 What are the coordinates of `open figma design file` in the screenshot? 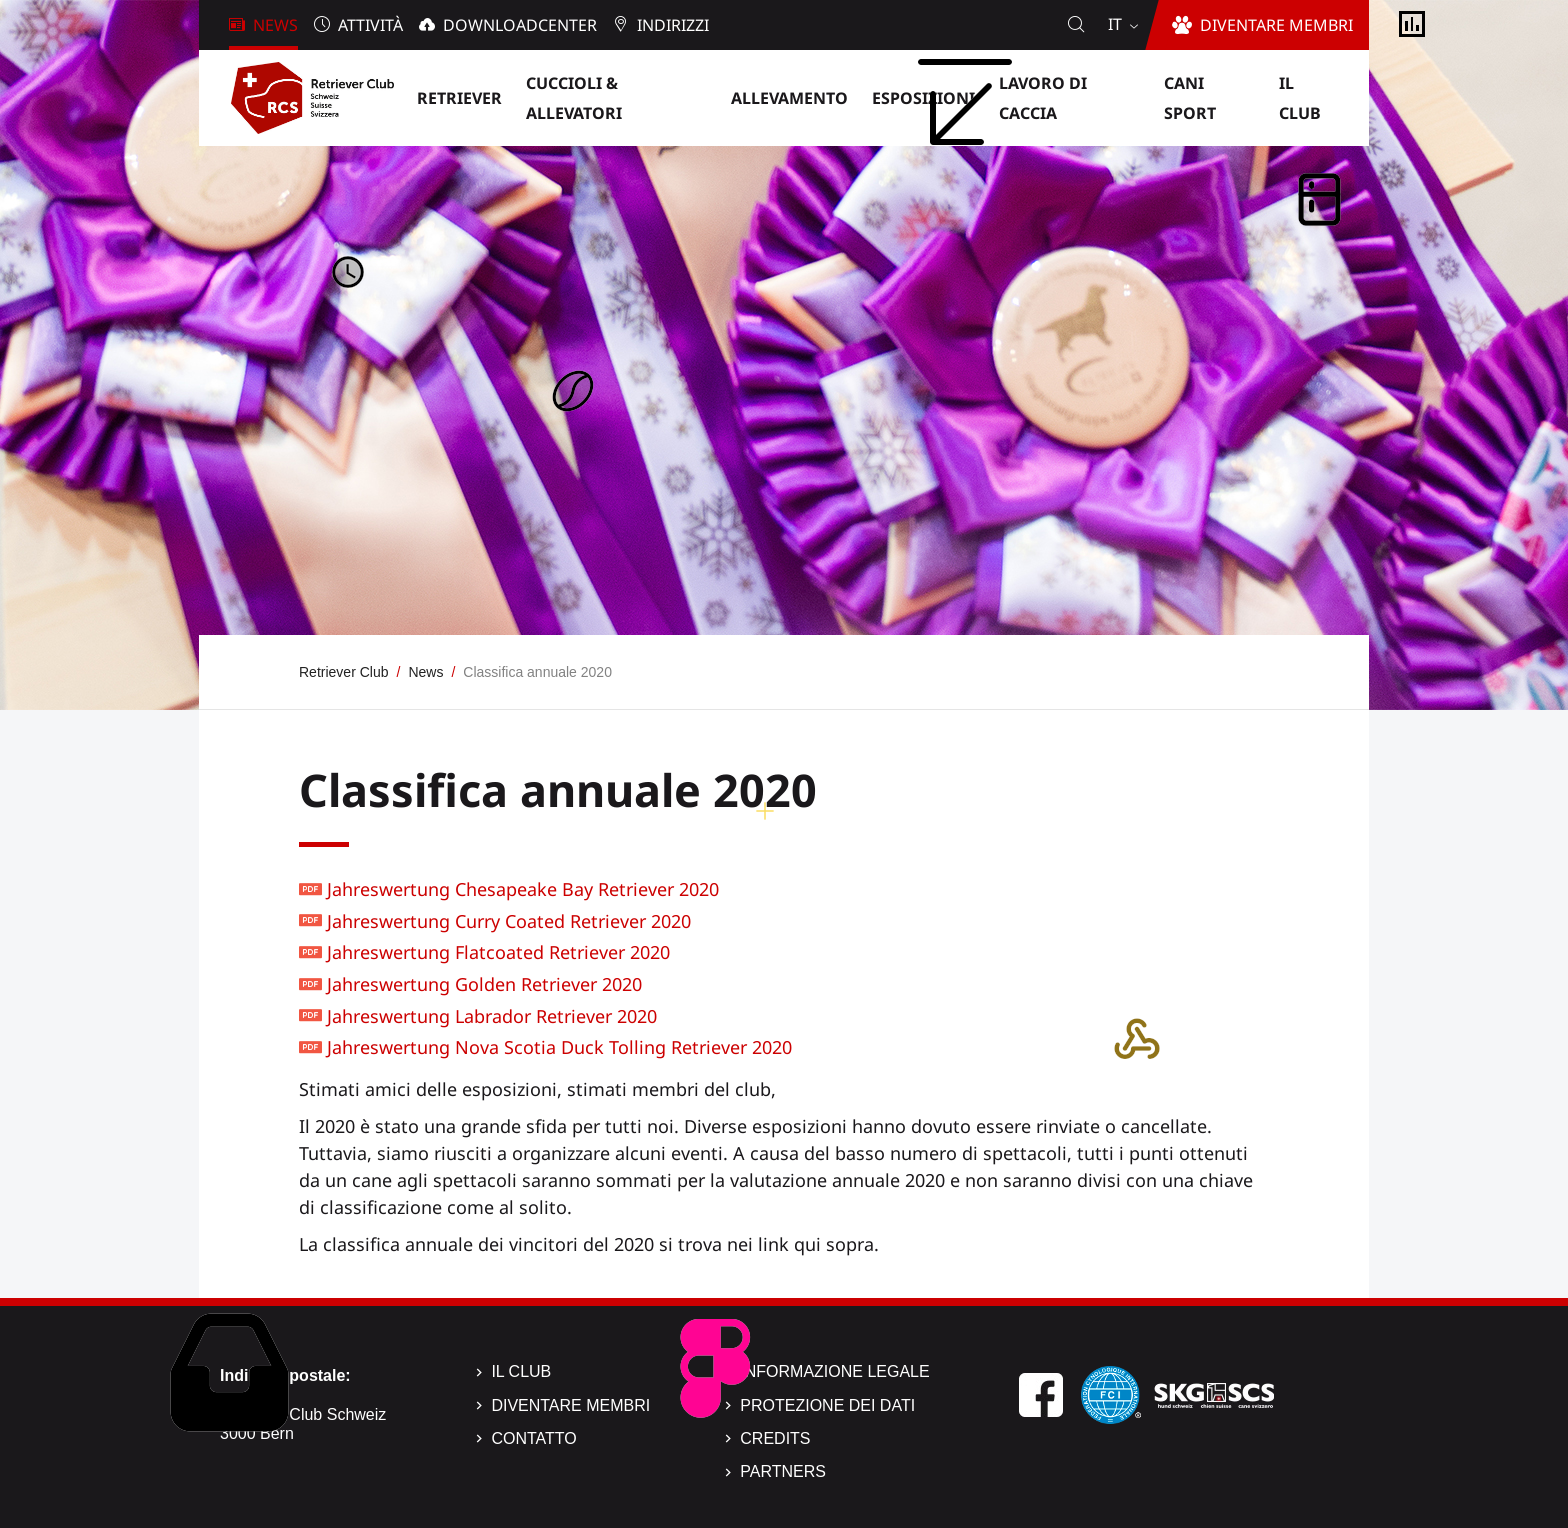 It's located at (713, 1366).